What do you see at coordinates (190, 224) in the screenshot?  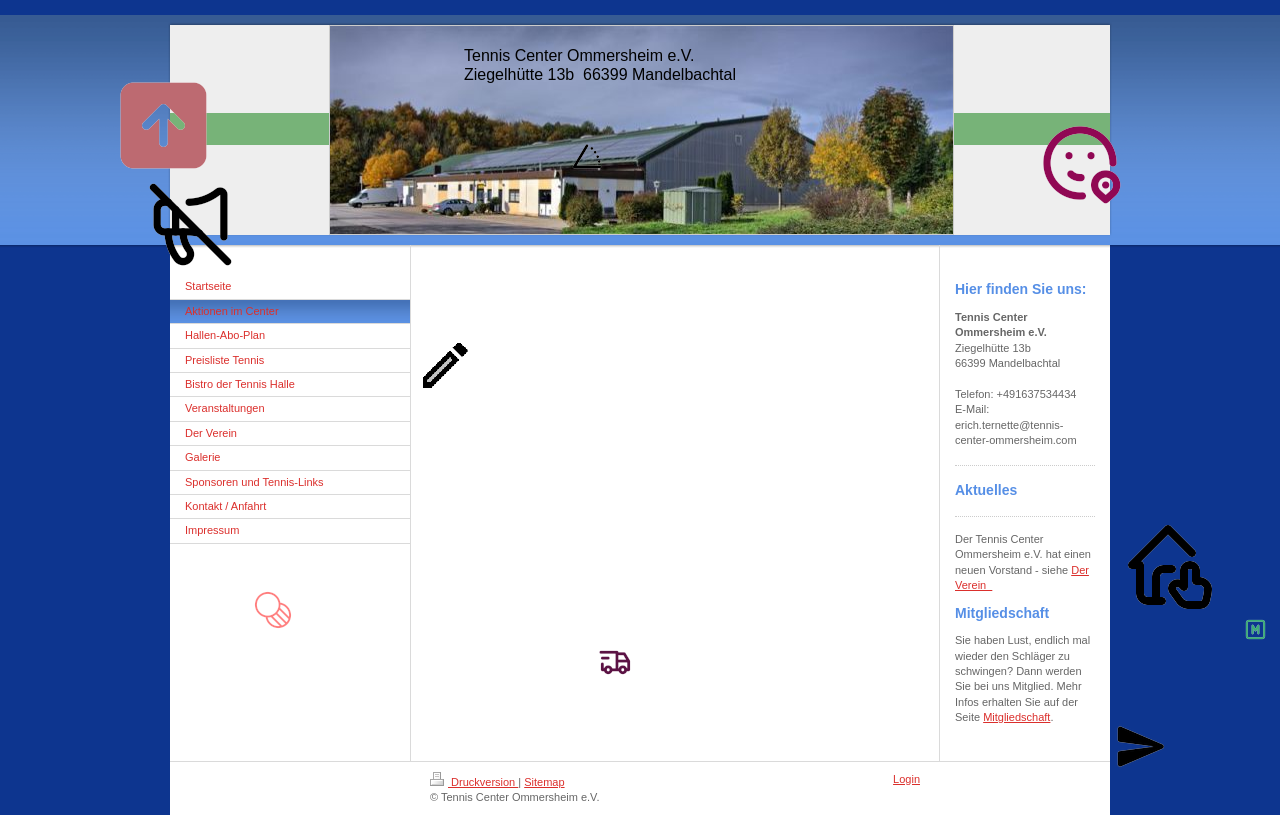 I see `mute announcements or notifications` at bounding box center [190, 224].